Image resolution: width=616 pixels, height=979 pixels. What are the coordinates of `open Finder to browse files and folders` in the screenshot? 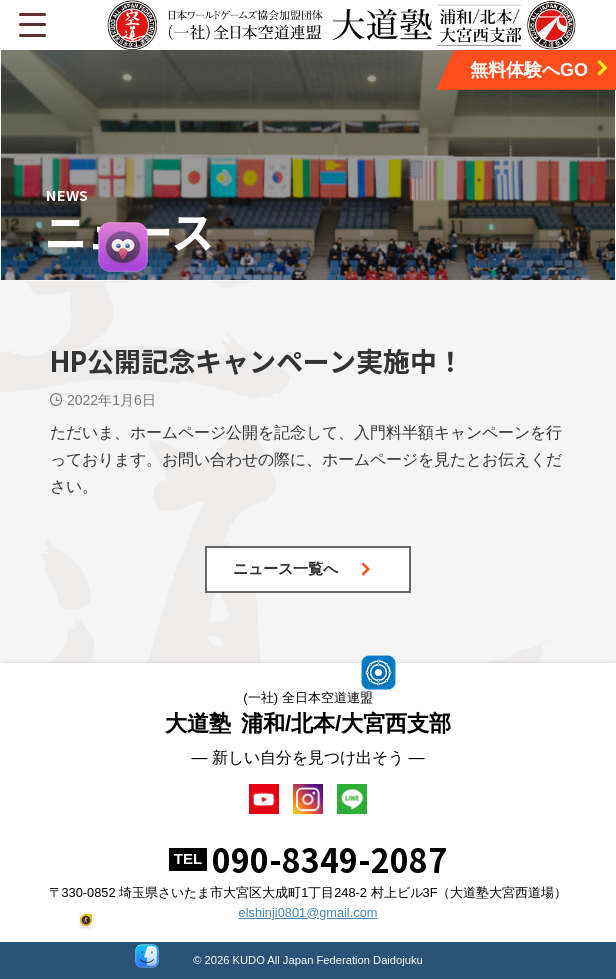 It's located at (147, 956).